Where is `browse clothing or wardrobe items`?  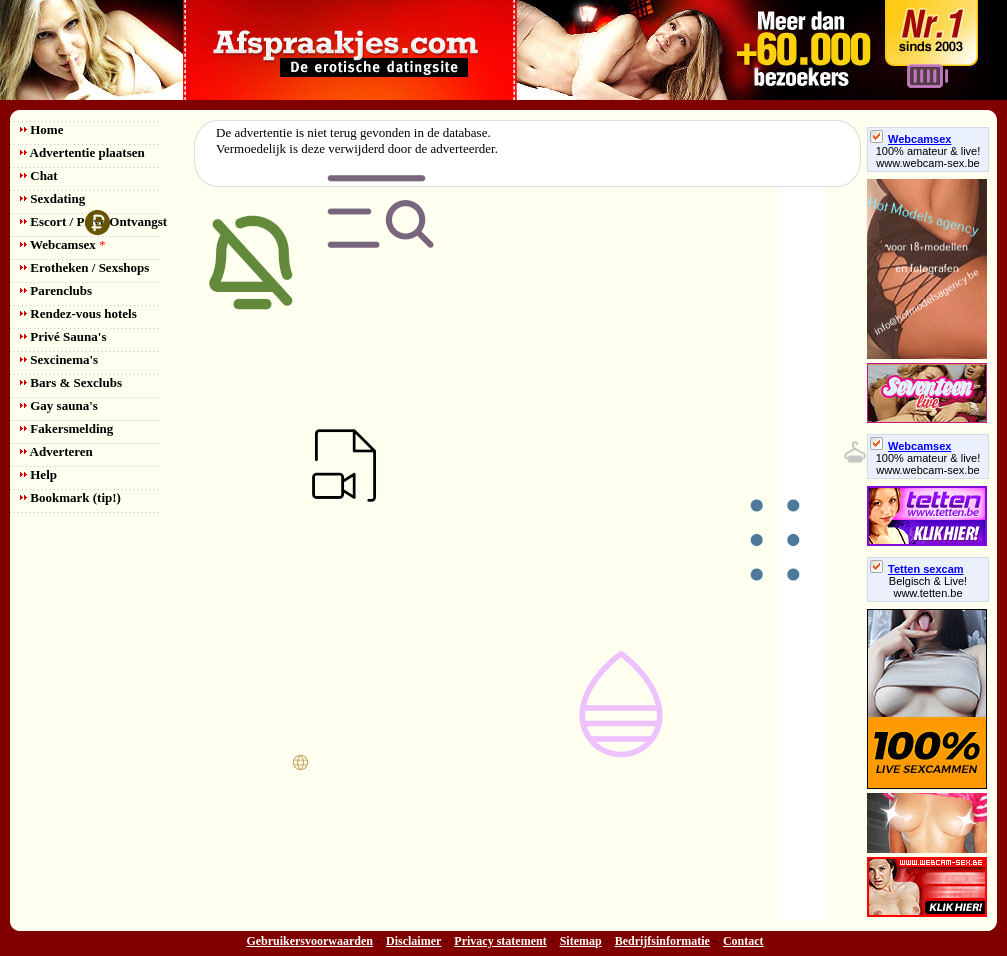
browse clothing or wardrobe items is located at coordinates (855, 452).